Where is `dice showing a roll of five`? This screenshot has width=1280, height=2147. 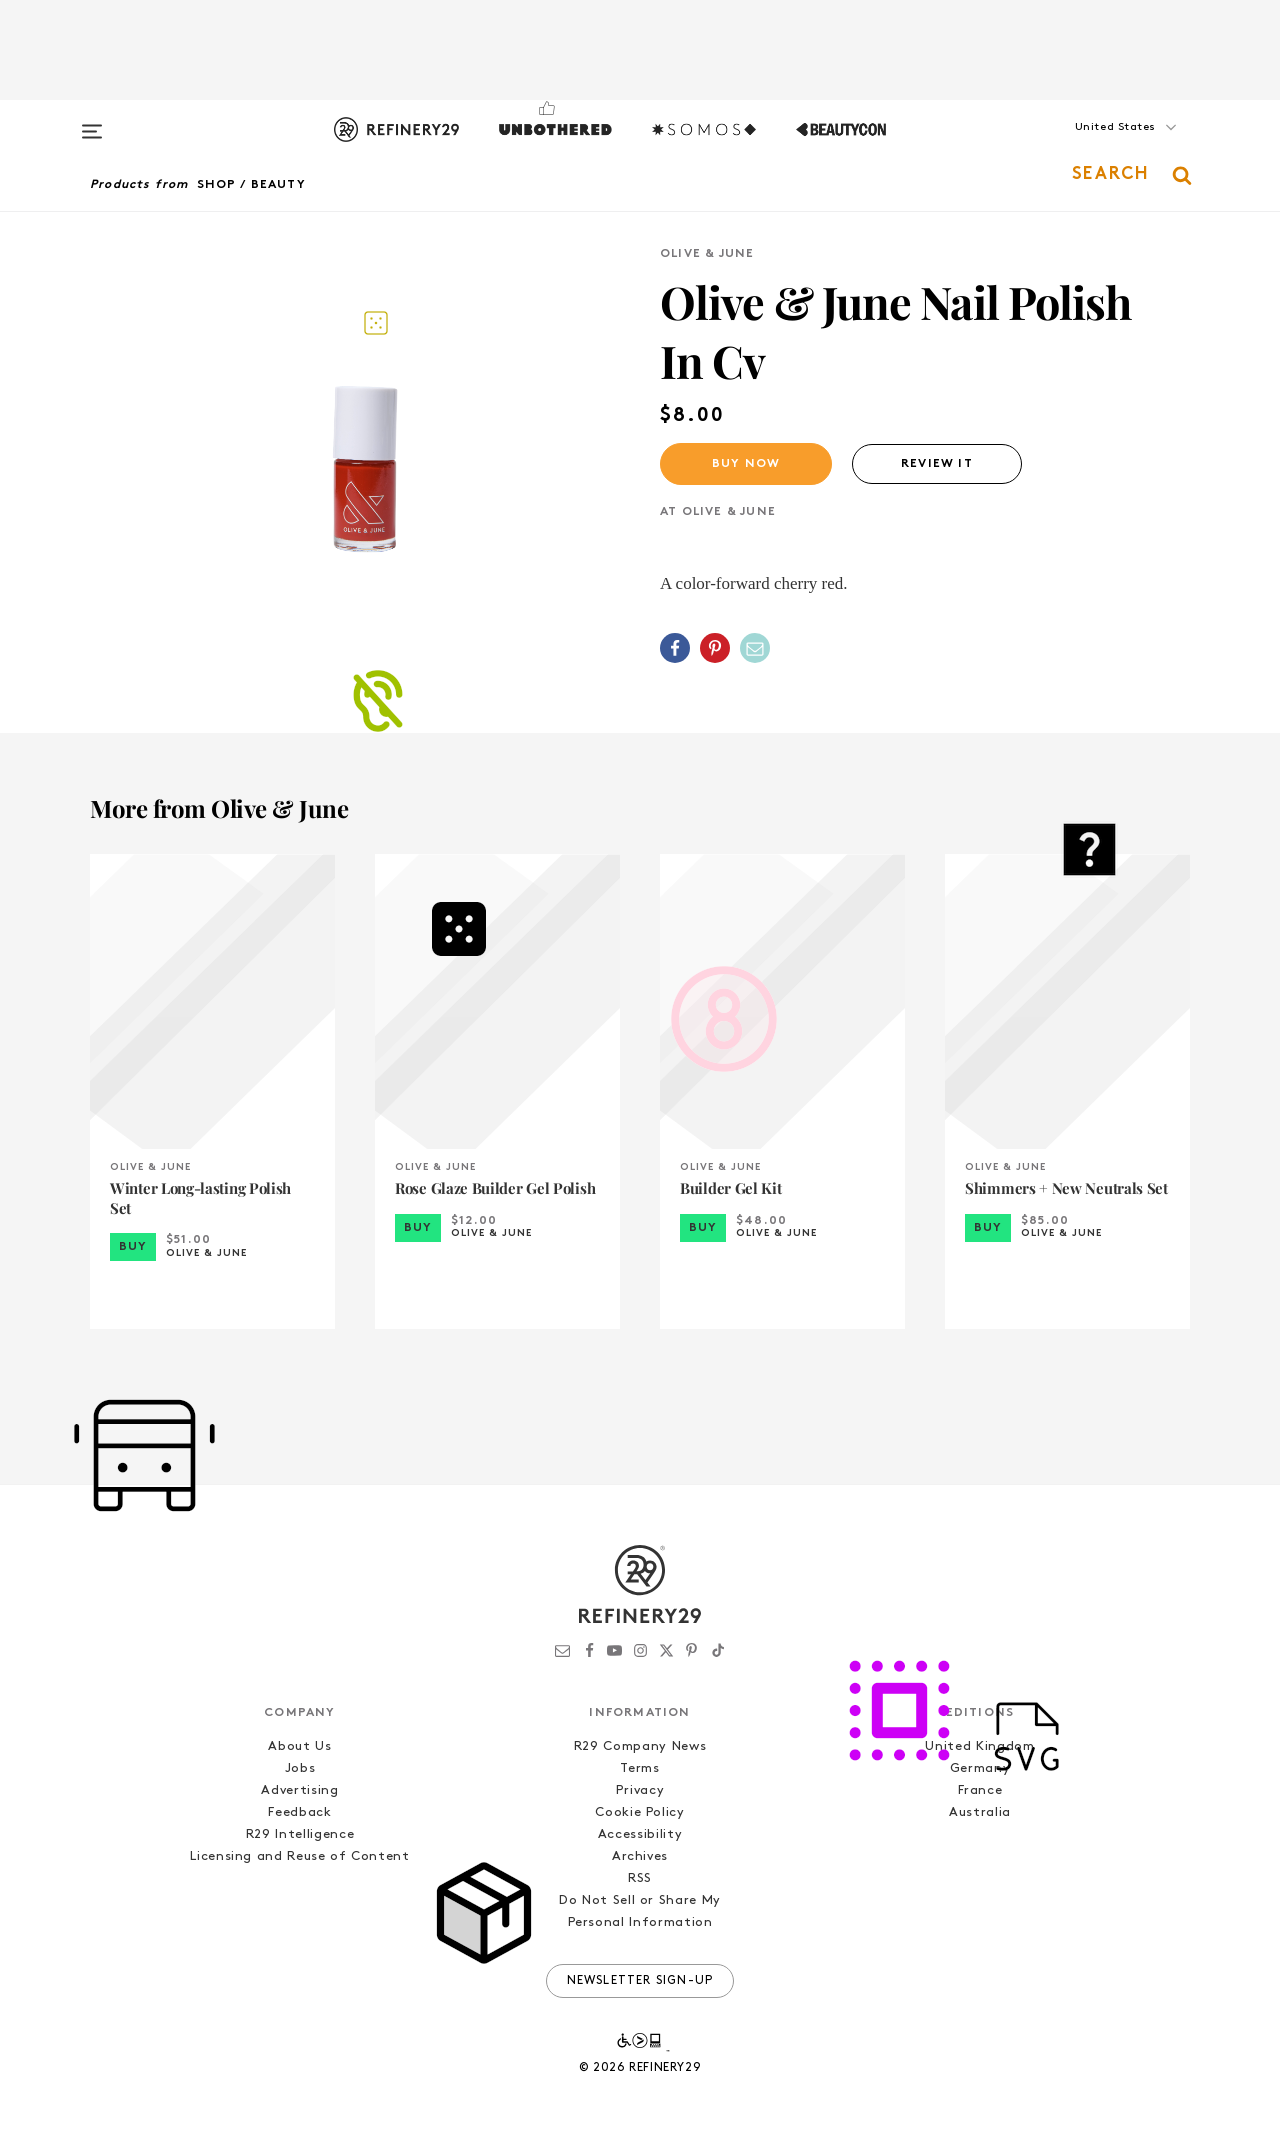
dice showing a roll of five is located at coordinates (376, 323).